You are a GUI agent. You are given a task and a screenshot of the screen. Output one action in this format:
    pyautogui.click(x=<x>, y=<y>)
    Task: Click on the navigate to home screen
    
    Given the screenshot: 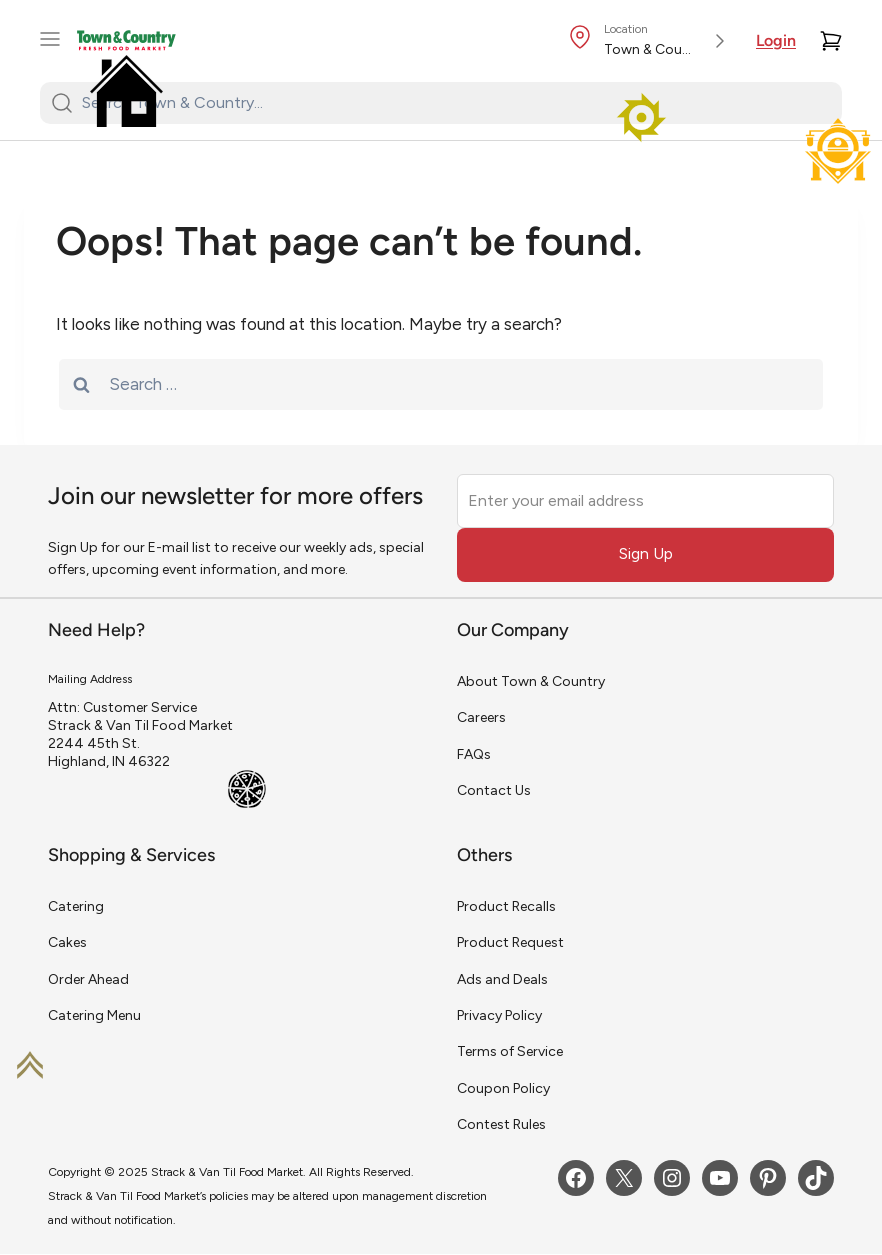 What is the action you would take?
    pyautogui.click(x=126, y=91)
    